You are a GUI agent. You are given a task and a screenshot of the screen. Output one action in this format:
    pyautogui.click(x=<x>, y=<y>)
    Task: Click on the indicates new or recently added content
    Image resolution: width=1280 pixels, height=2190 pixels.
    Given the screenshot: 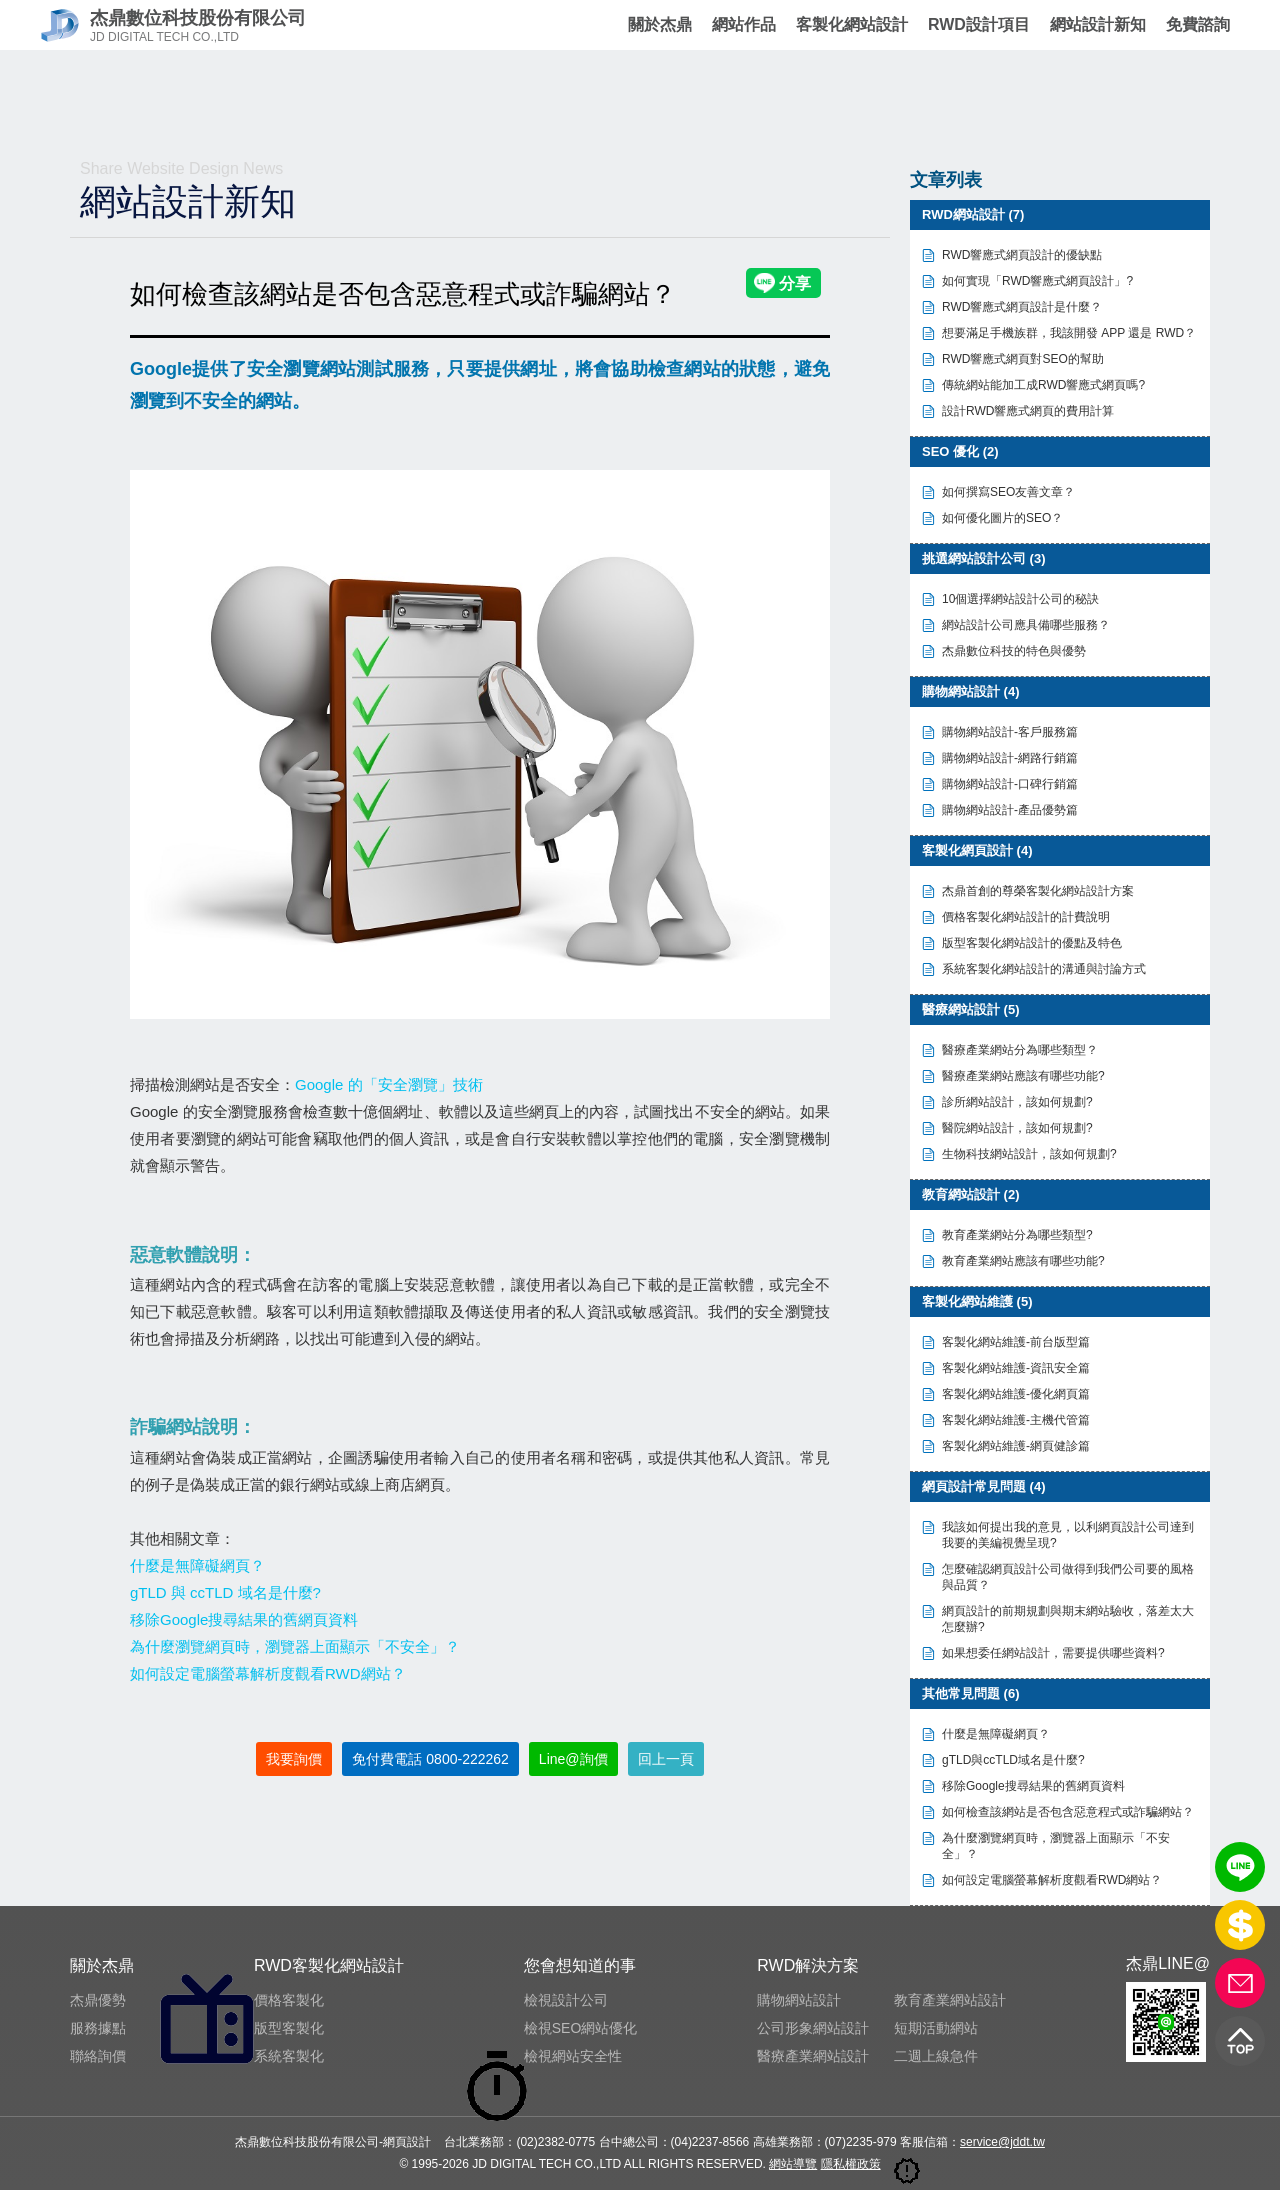 What is the action you would take?
    pyautogui.click(x=907, y=2171)
    